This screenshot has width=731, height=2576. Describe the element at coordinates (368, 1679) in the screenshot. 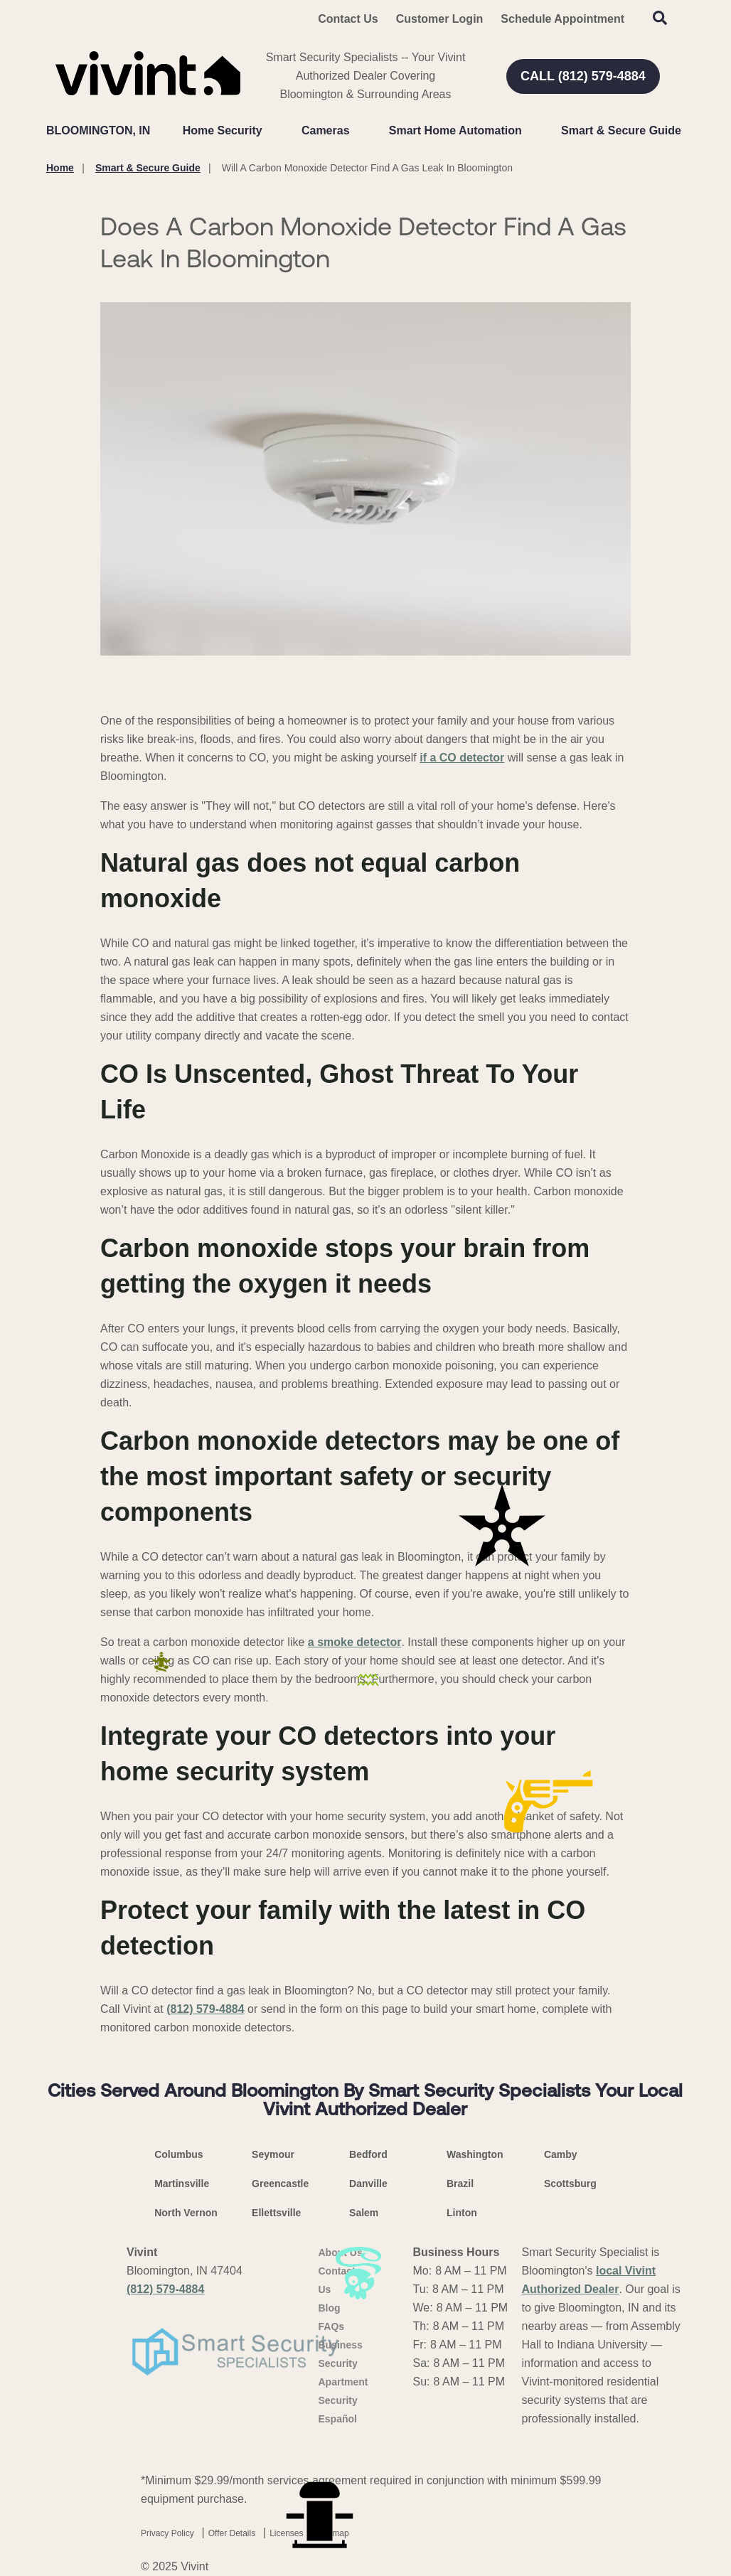

I see `represents the aquarius zodiac sign` at that location.